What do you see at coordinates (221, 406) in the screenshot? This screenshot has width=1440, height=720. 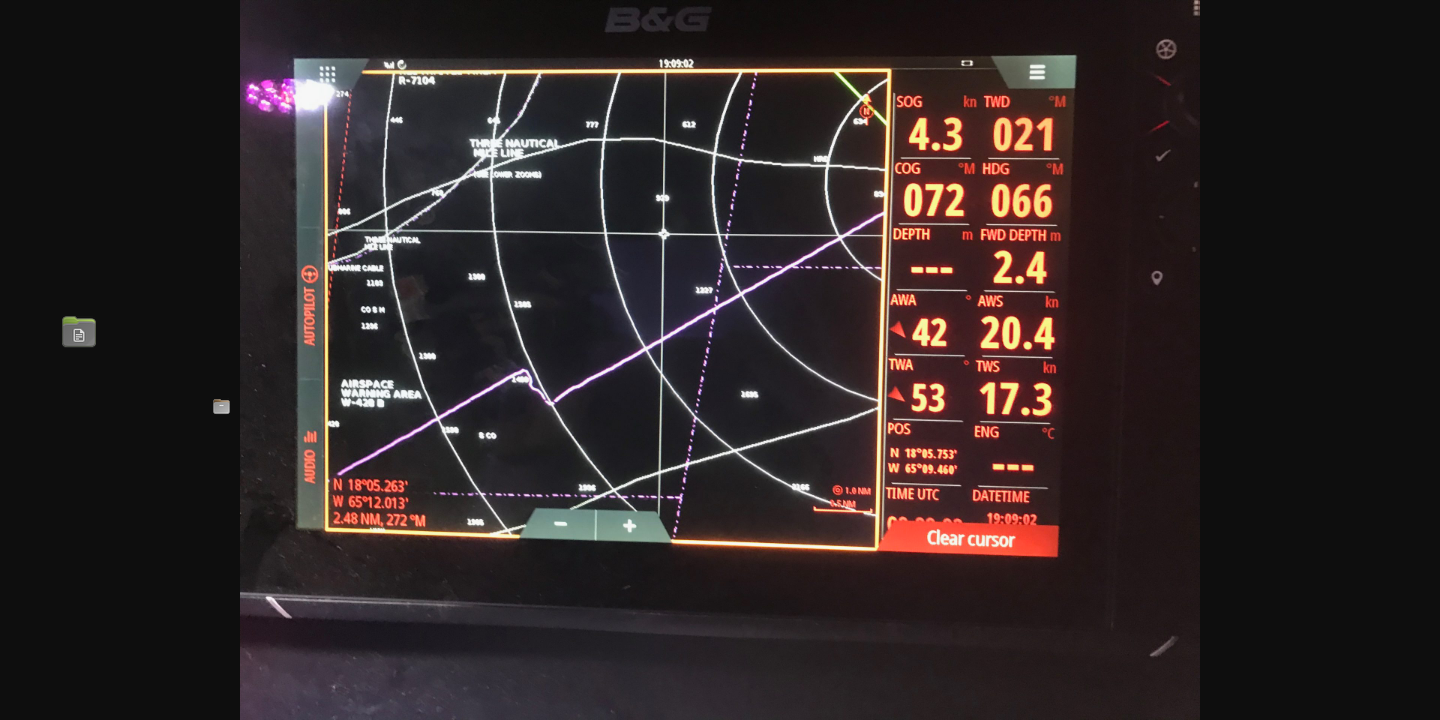 I see `open the file manager application` at bounding box center [221, 406].